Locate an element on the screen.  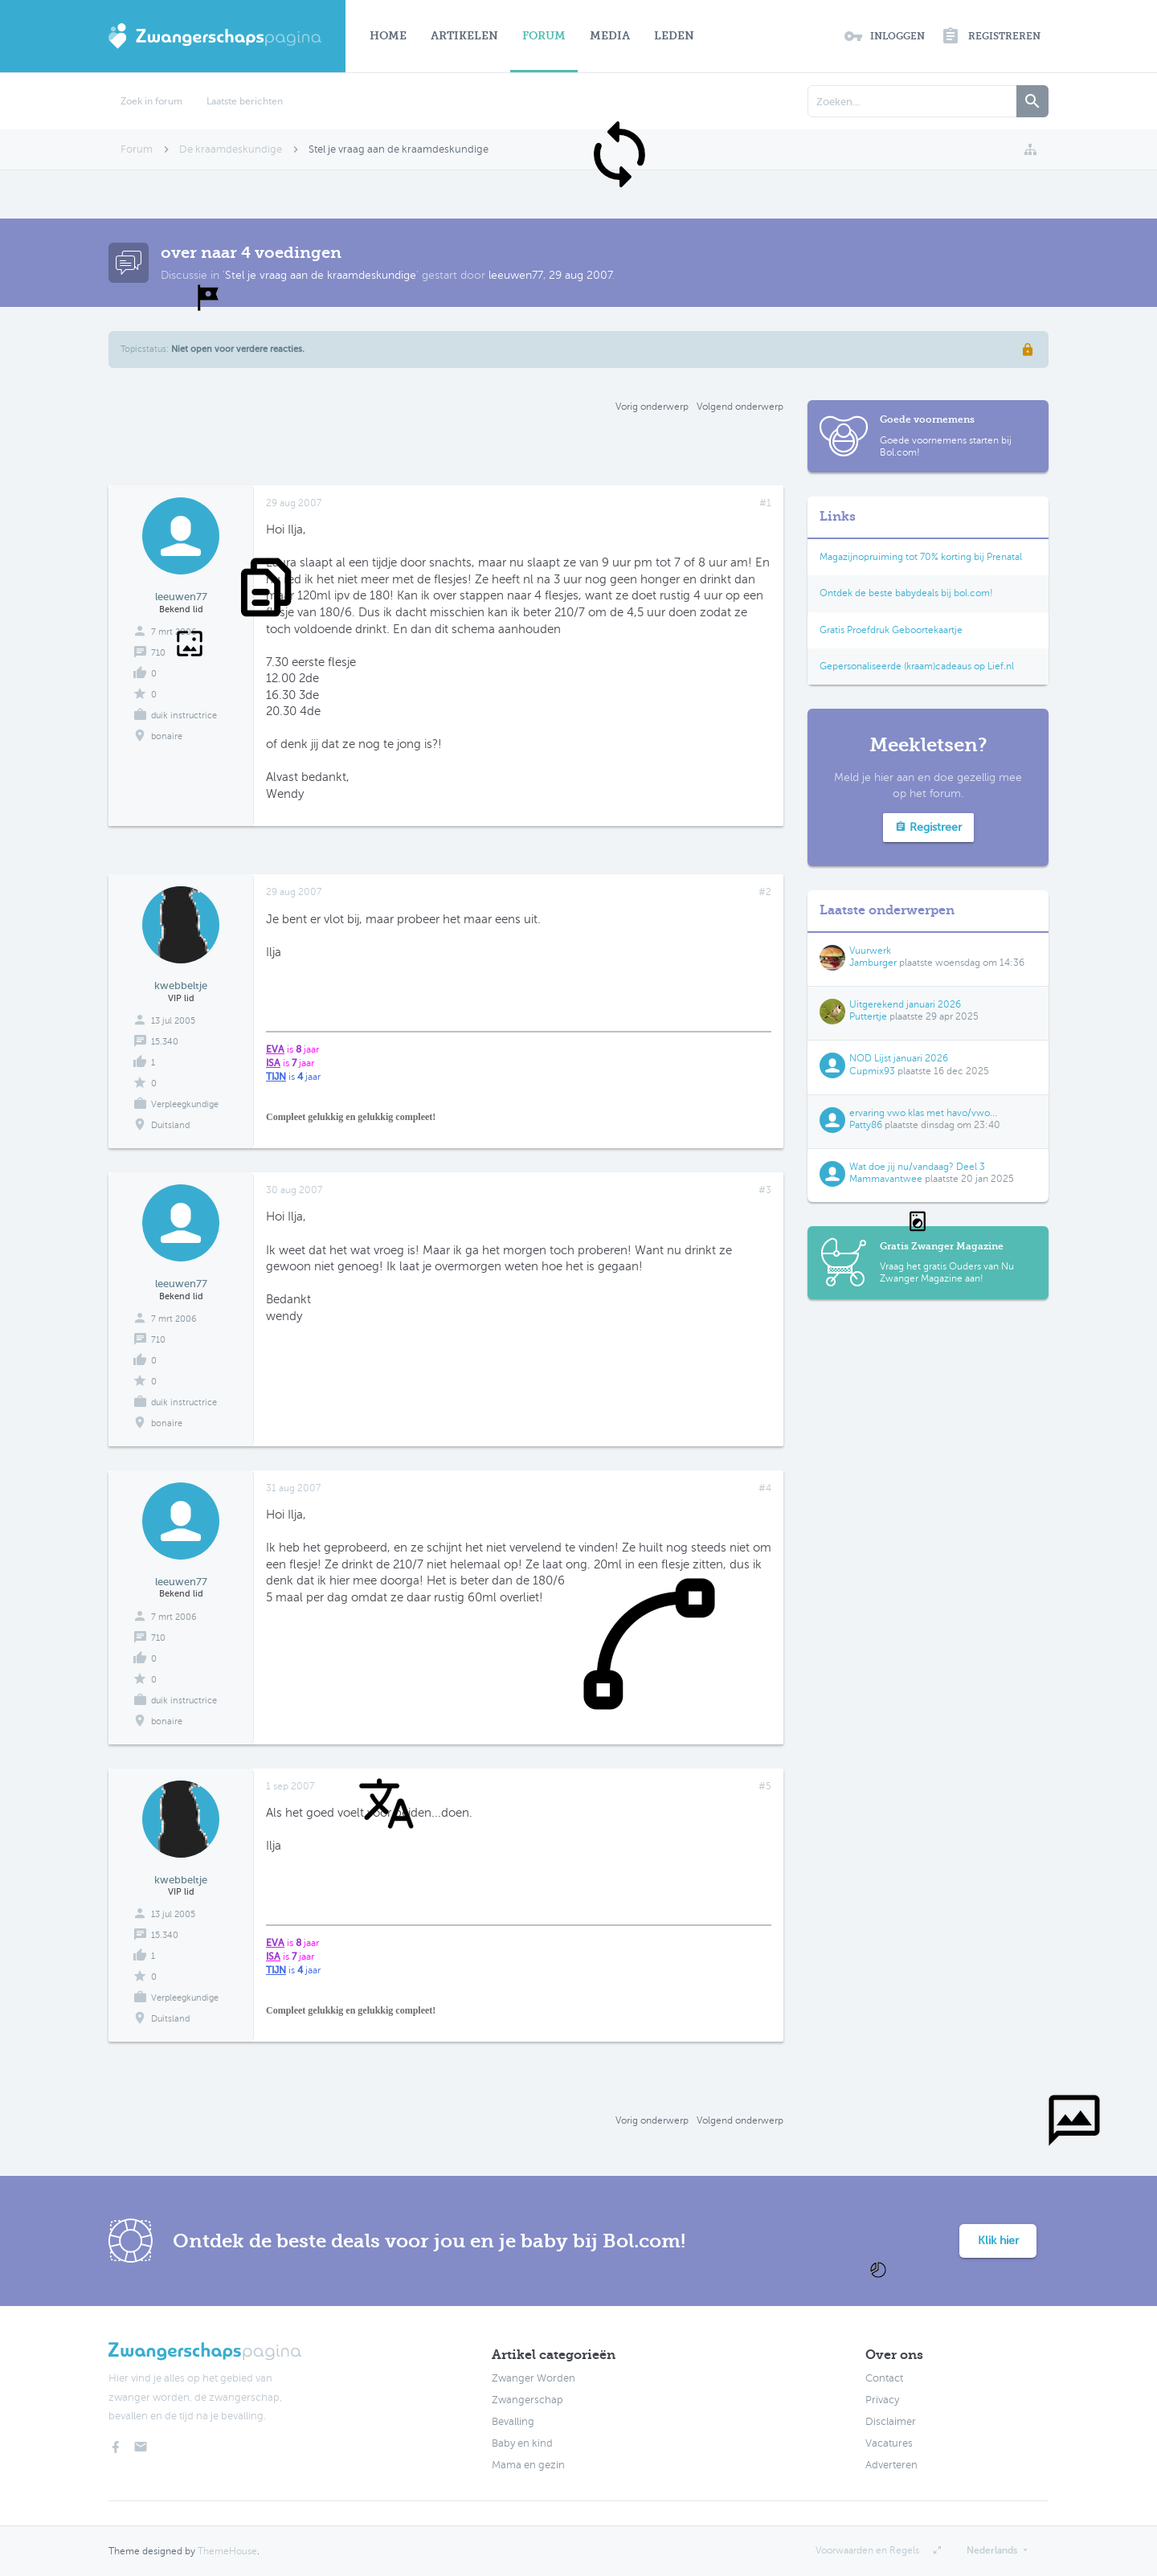
view analytics or statistics breakdown is located at coordinates (878, 2270).